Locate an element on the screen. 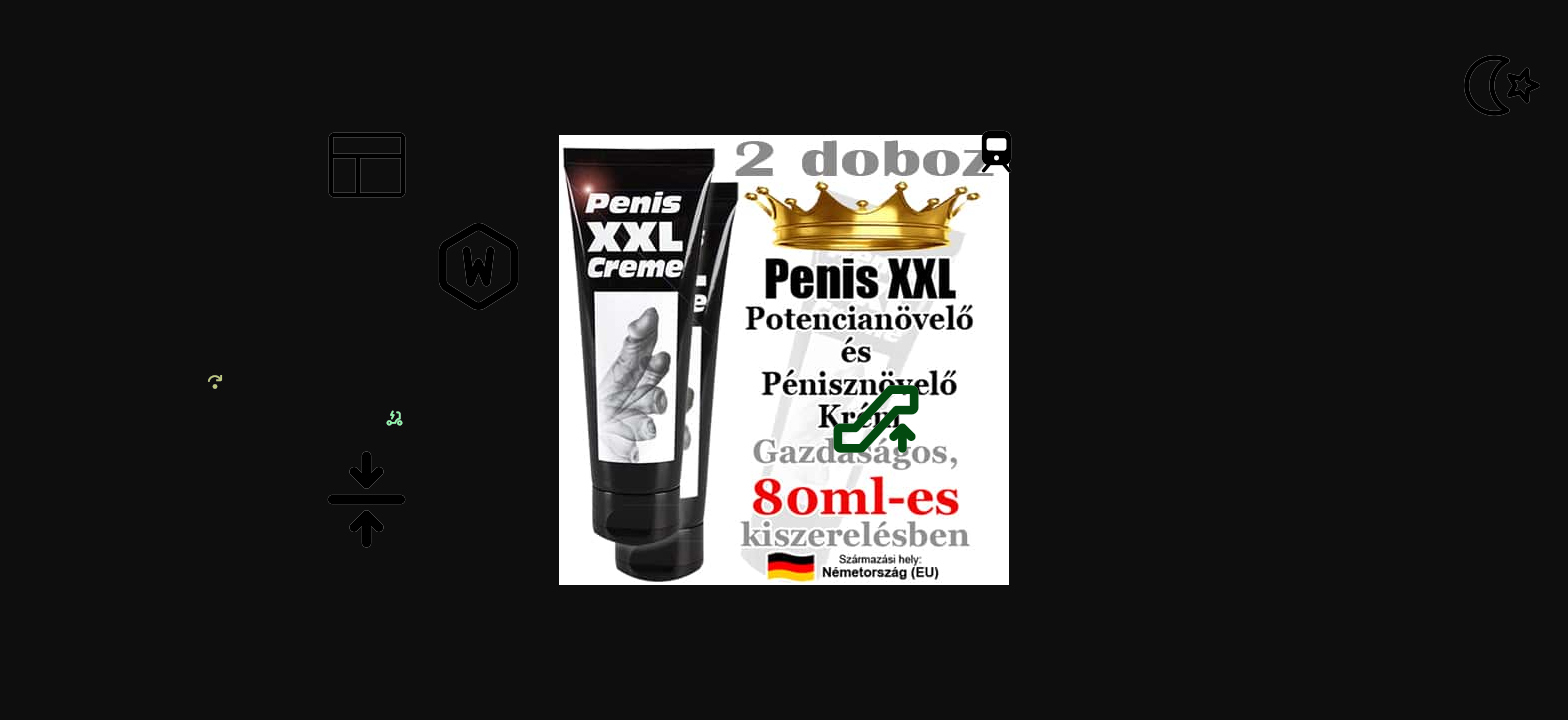 This screenshot has width=1568, height=720. open or access a service starting with "W" is located at coordinates (478, 266).